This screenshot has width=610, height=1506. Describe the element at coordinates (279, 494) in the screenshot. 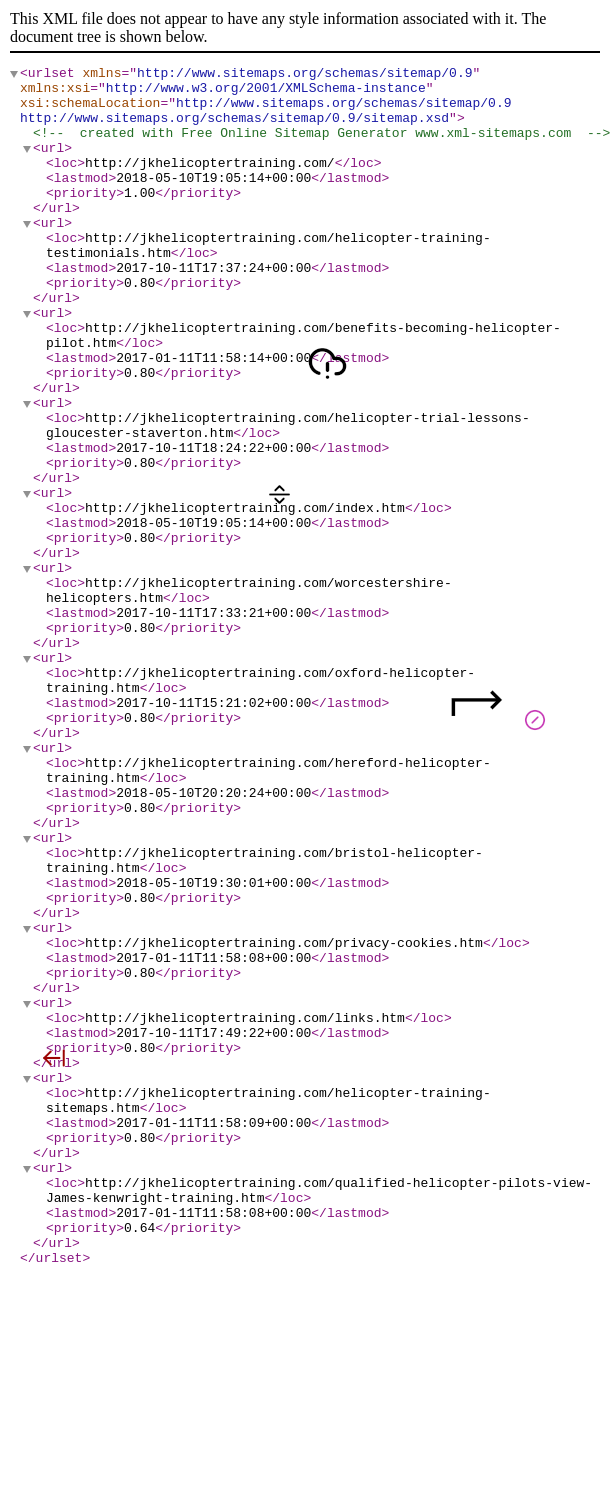

I see `adjust horizontal divider position` at that location.